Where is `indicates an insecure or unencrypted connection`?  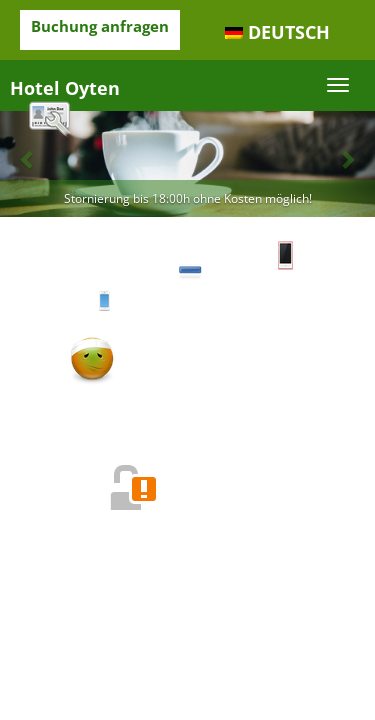
indicates an insecure or unencrypted connection is located at coordinates (132, 489).